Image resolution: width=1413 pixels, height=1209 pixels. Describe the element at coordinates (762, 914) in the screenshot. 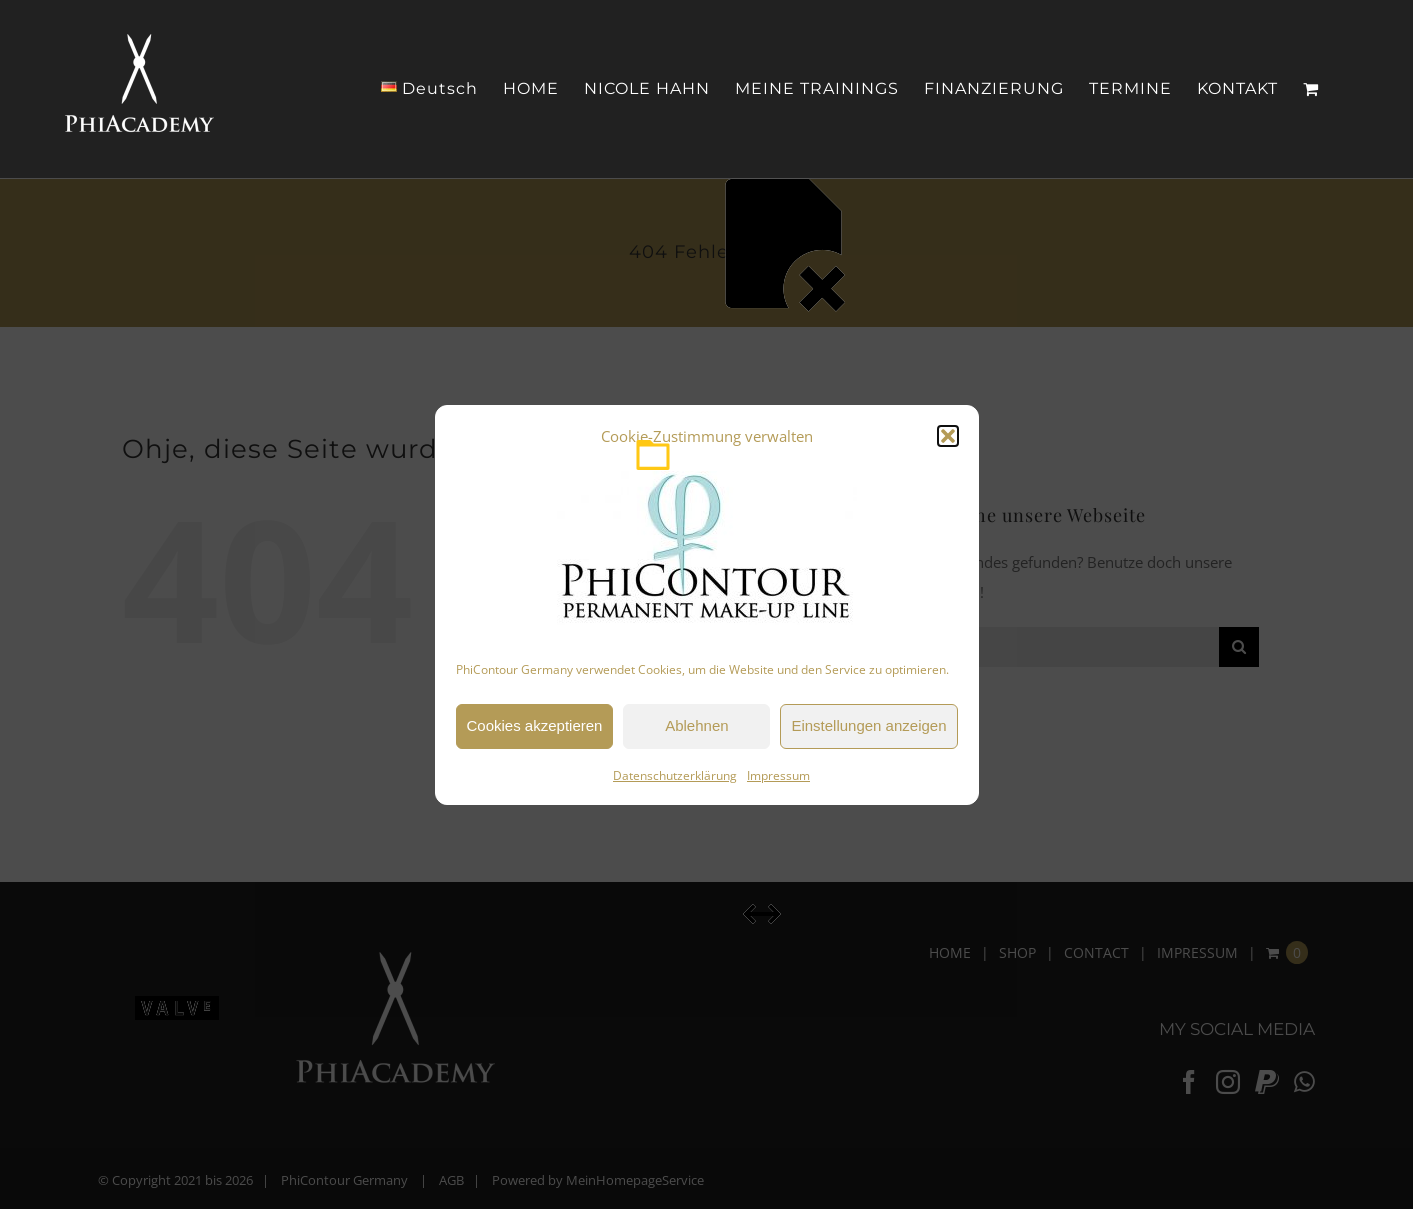

I see `expand content horizontally` at that location.